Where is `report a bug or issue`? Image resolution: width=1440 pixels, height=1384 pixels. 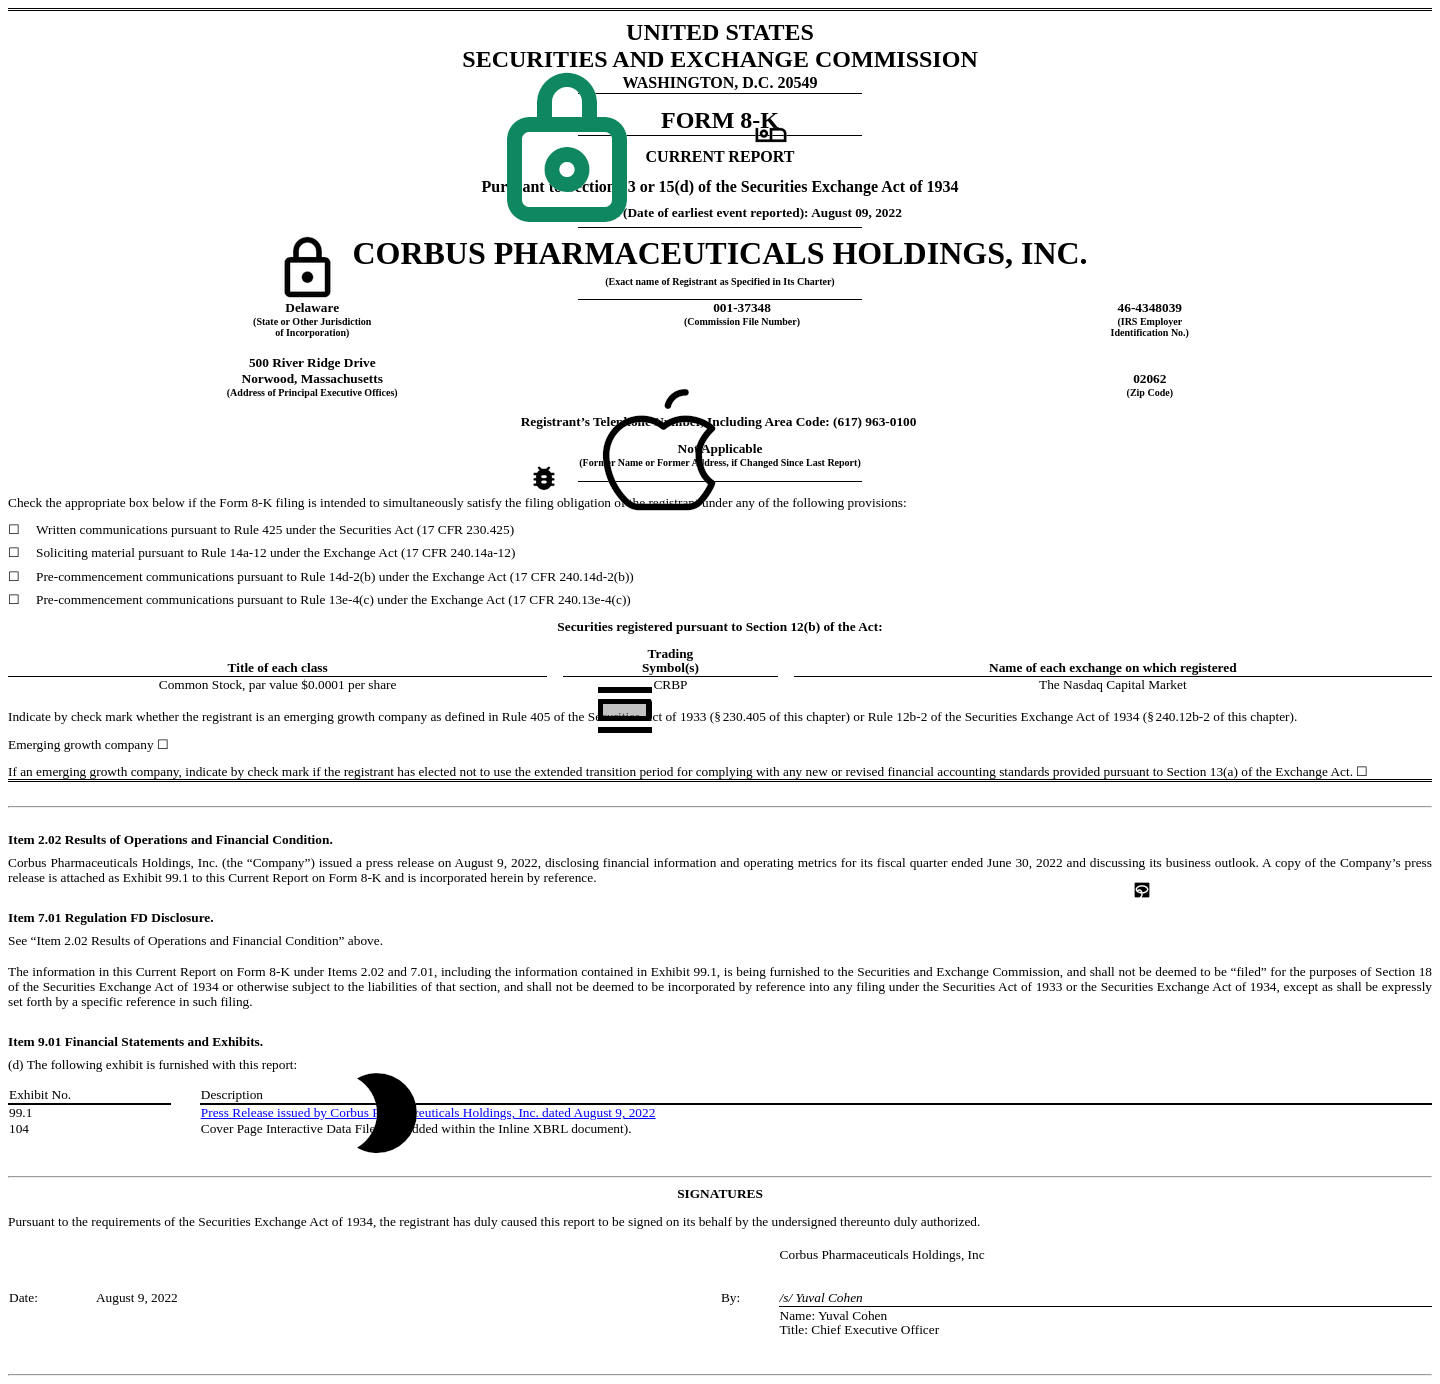
report a bug or issue is located at coordinates (544, 478).